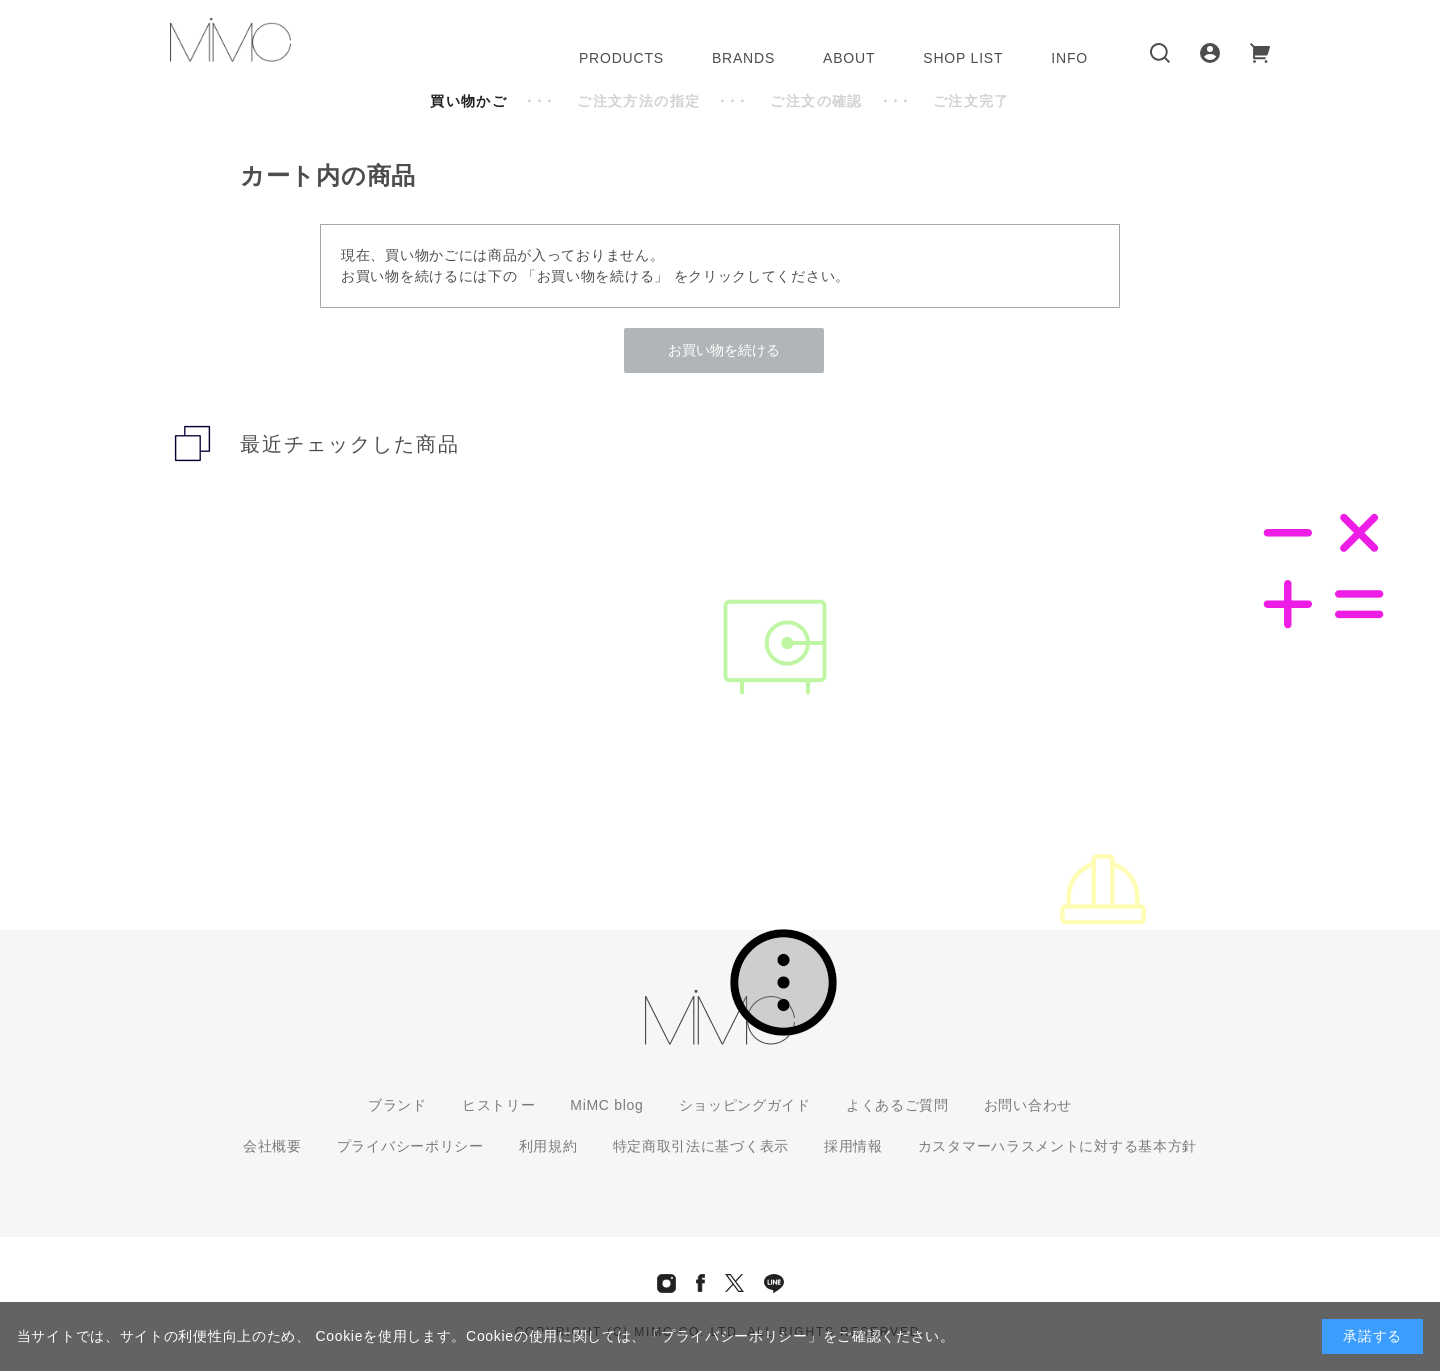 This screenshot has width=1440, height=1371. I want to click on copy to clipboard, so click(192, 443).